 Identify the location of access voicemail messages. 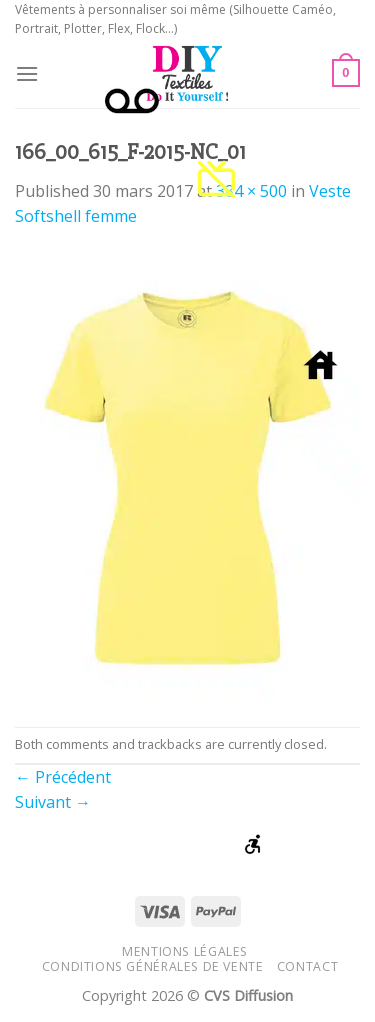
(132, 102).